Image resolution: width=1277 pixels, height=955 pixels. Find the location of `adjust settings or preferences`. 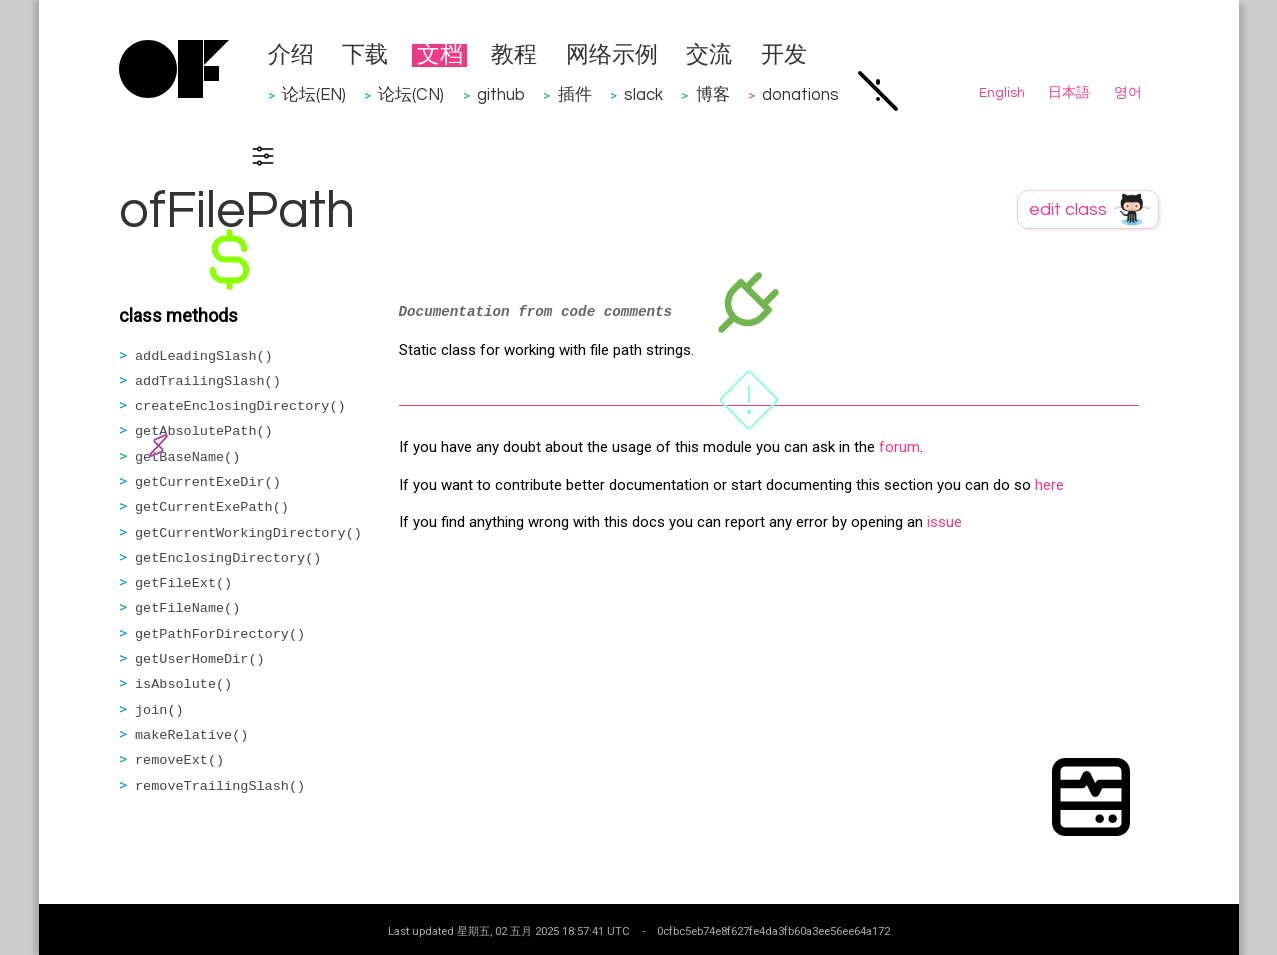

adjust settings or preferences is located at coordinates (263, 156).